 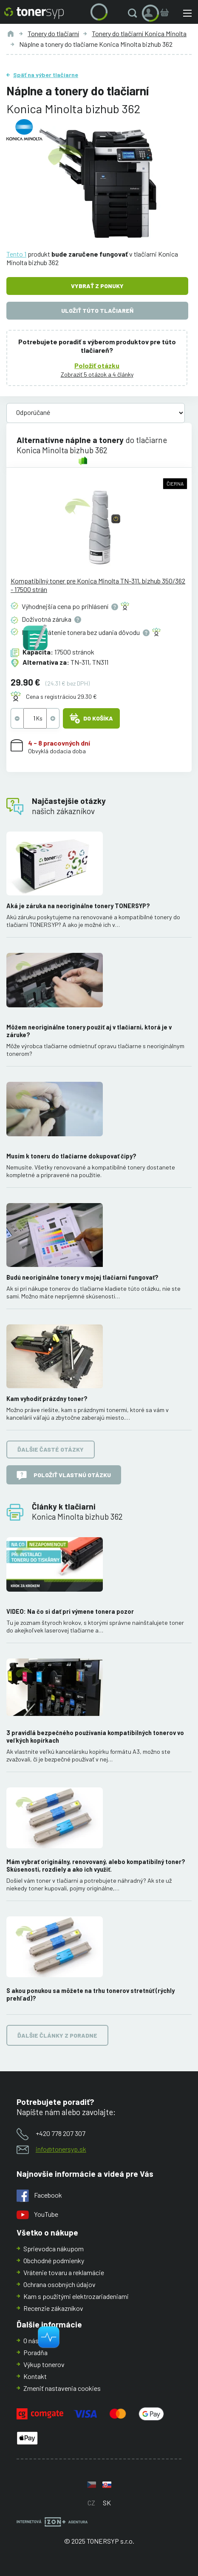 I want to click on configure wake-on-lan network settings, so click(x=116, y=519).